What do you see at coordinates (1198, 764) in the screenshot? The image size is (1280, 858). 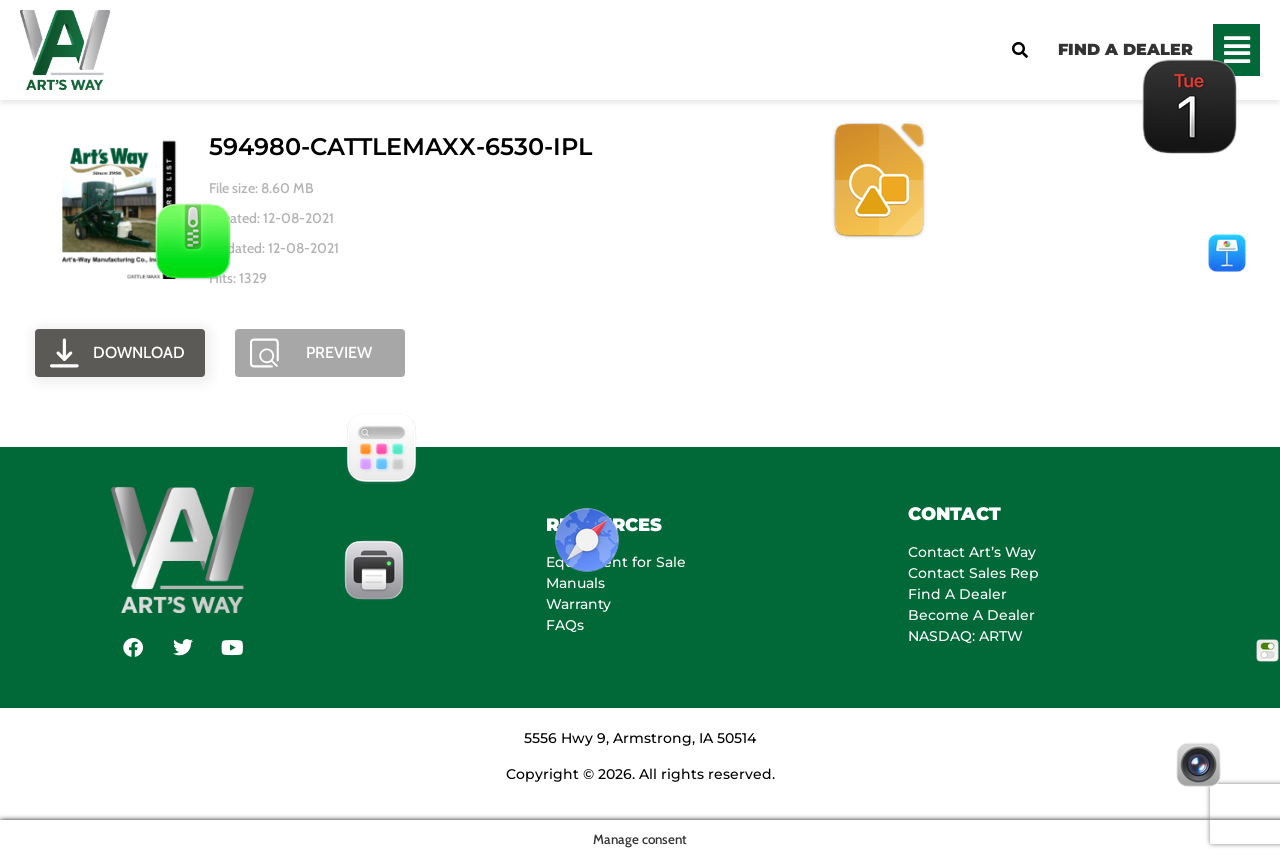 I see `open the camera app` at bounding box center [1198, 764].